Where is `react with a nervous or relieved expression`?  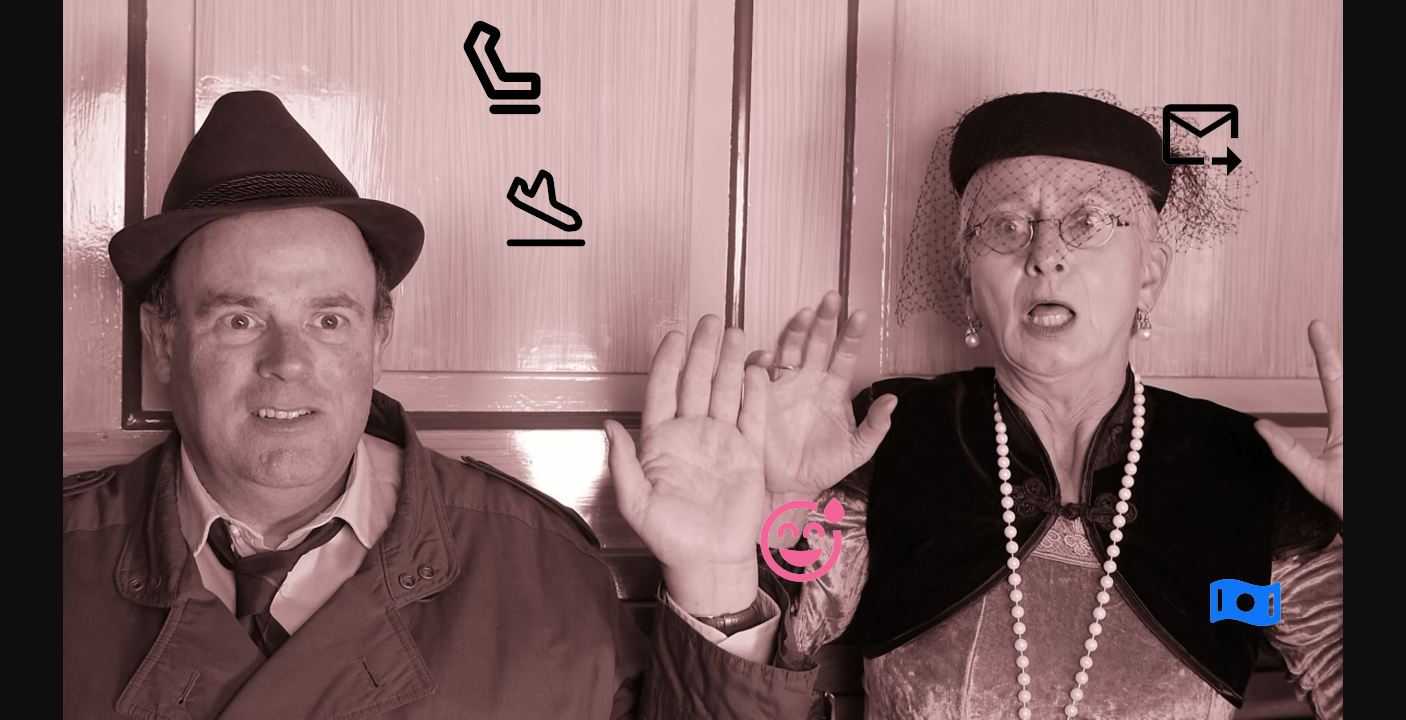
react with a nervous or relieved expression is located at coordinates (801, 541).